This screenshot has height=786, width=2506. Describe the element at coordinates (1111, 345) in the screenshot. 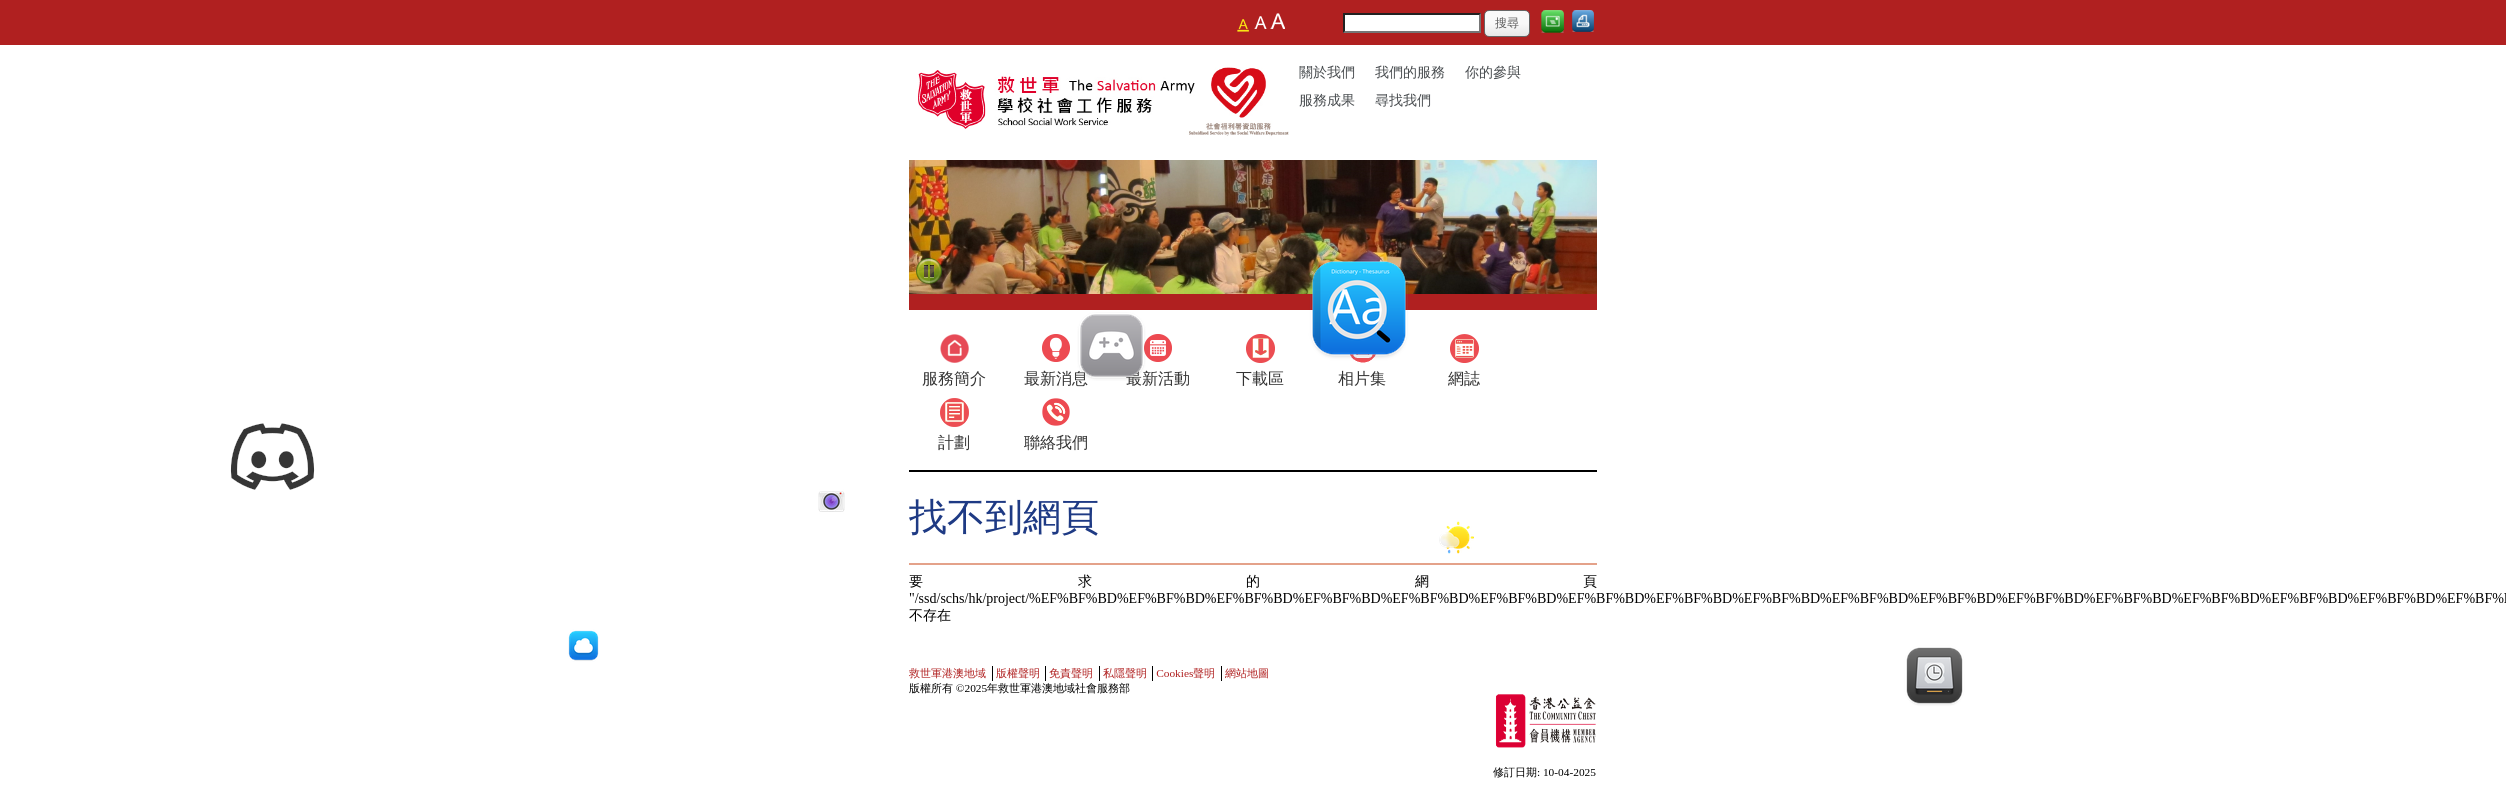

I see `open games folder or category` at that location.